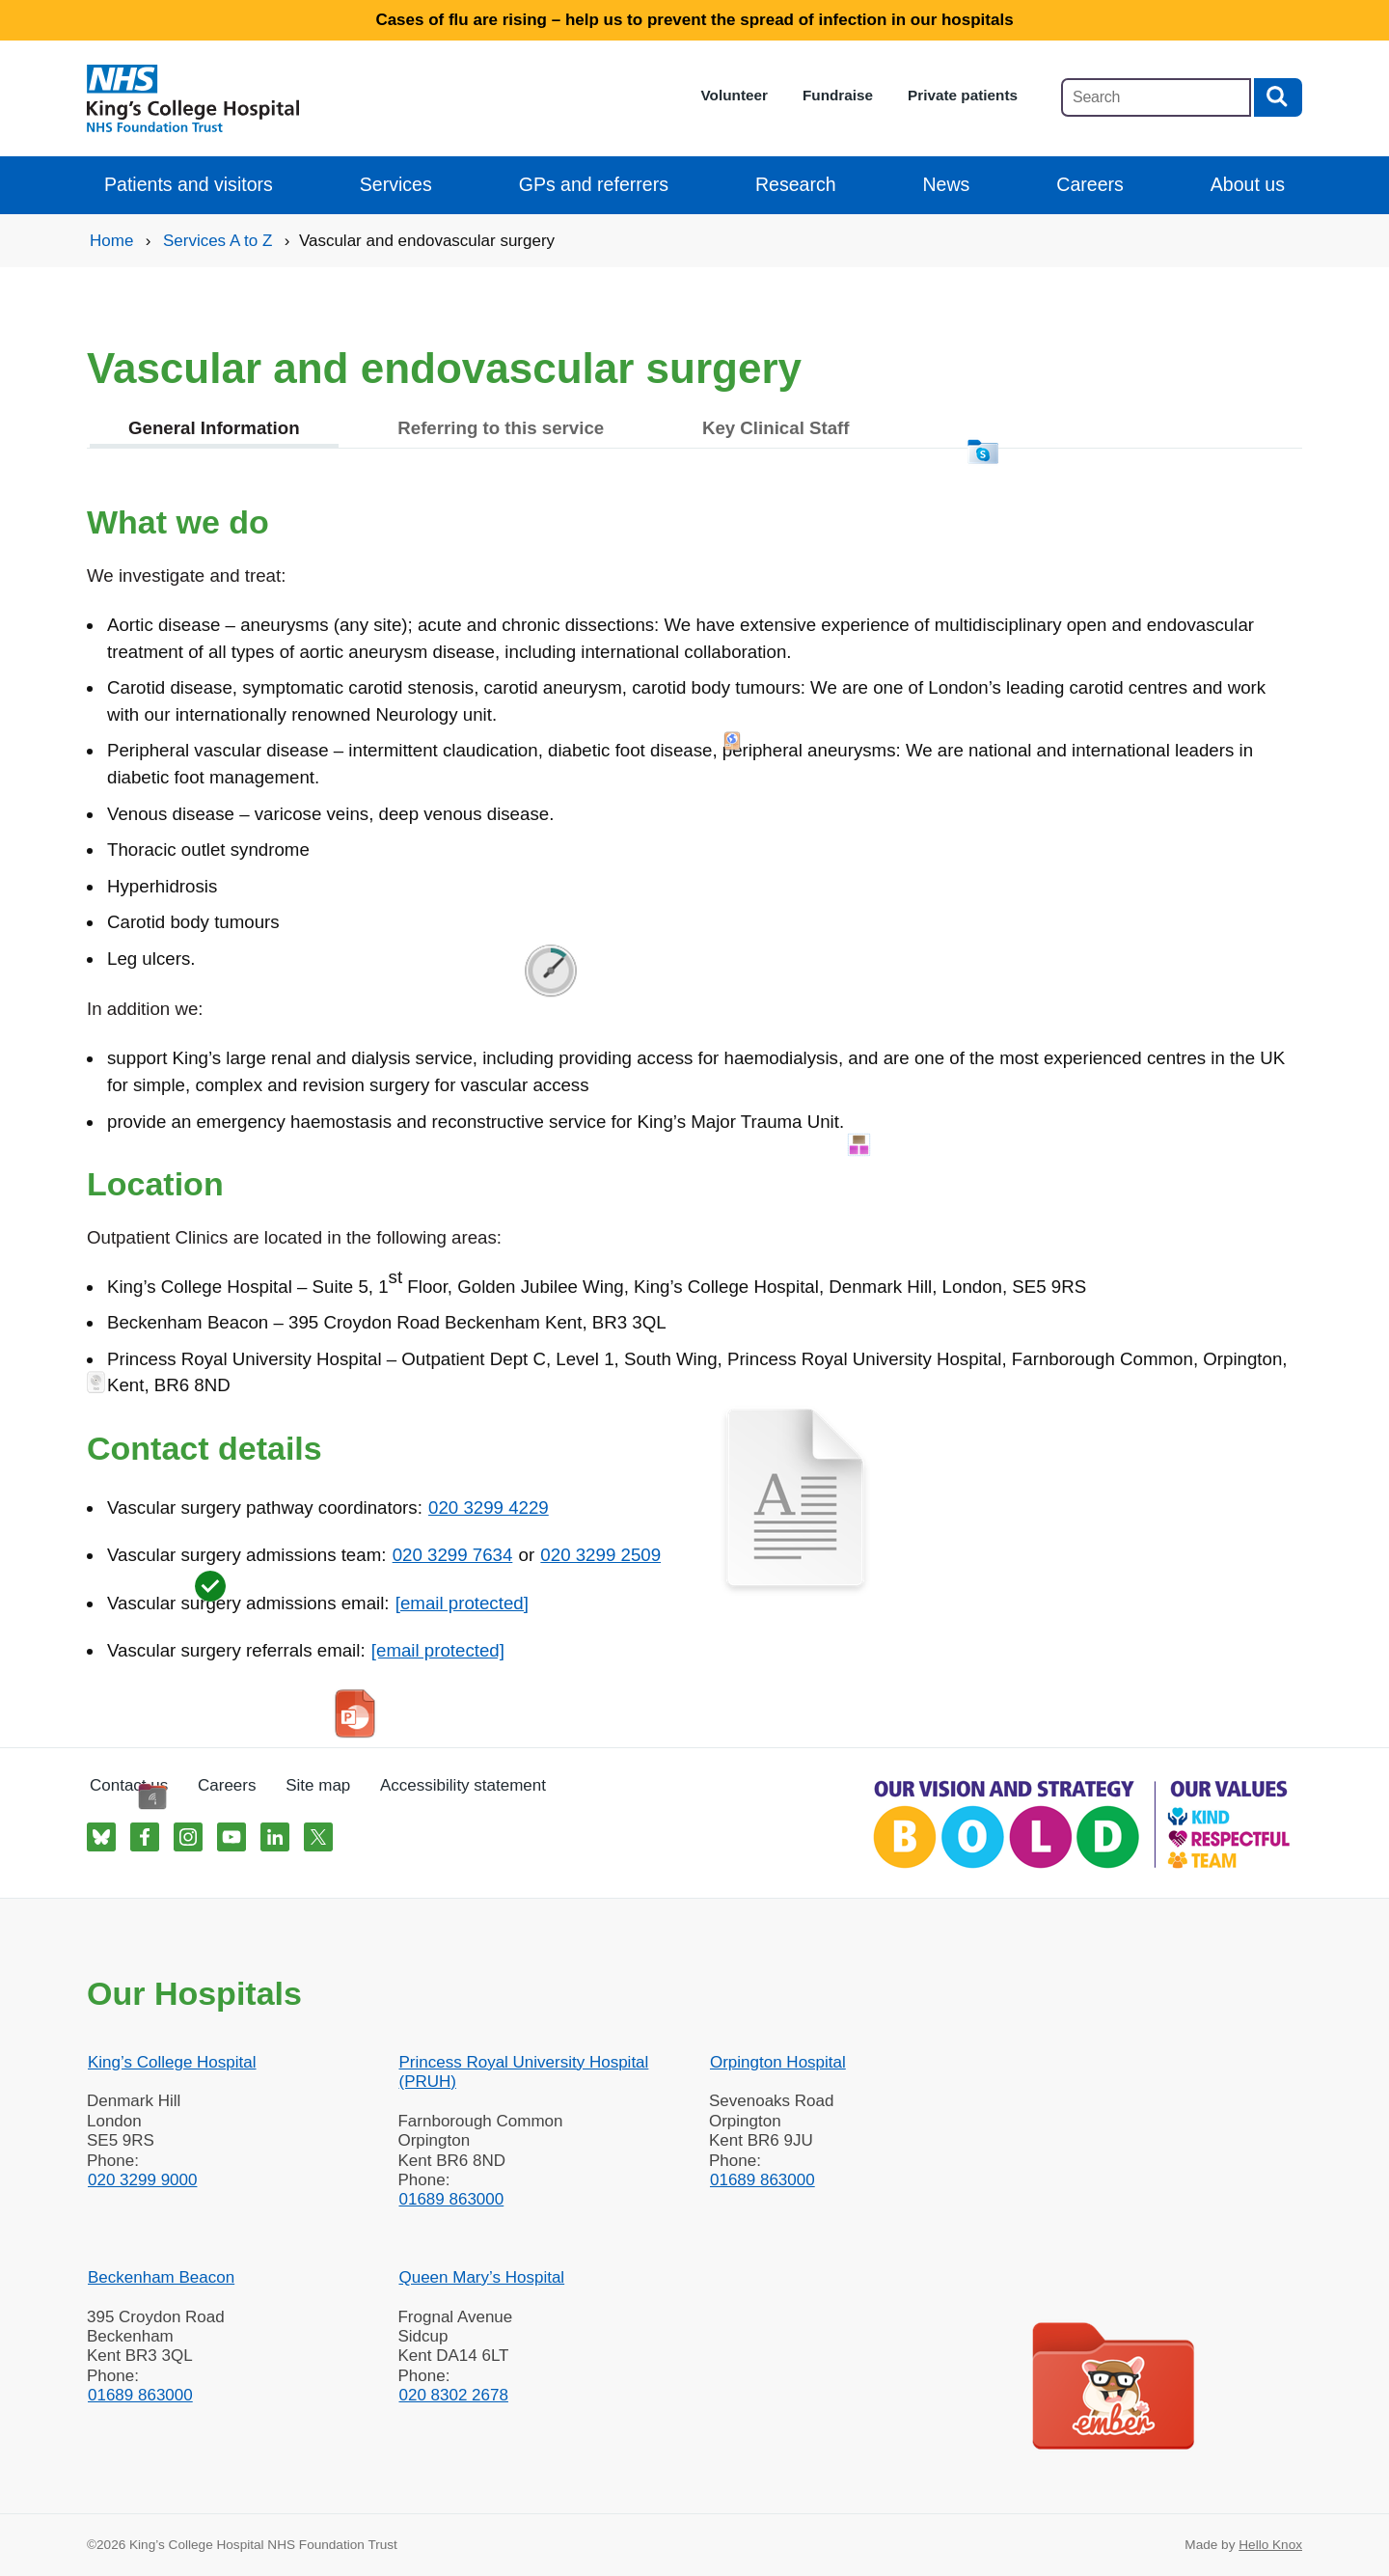  Describe the element at coordinates (551, 971) in the screenshot. I see `open sysprof system profiler` at that location.